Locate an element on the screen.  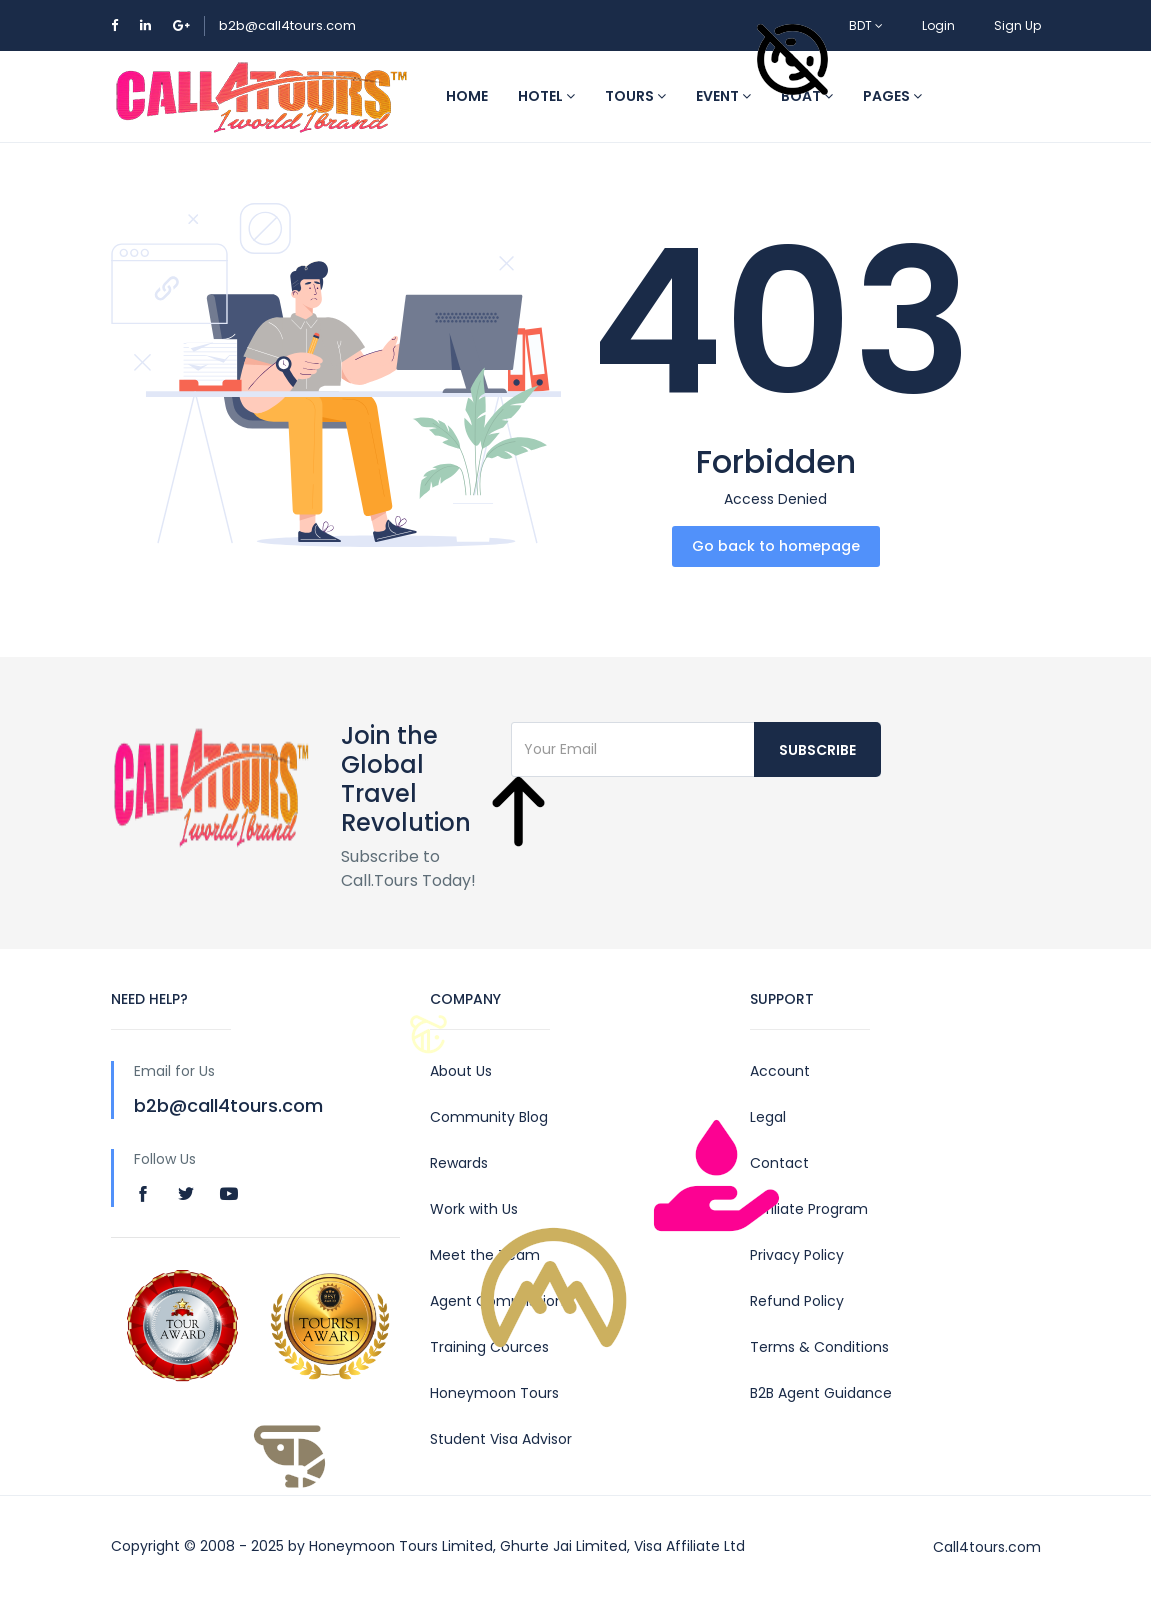
indicates seafood or shellfish menu items is located at coordinates (289, 1456).